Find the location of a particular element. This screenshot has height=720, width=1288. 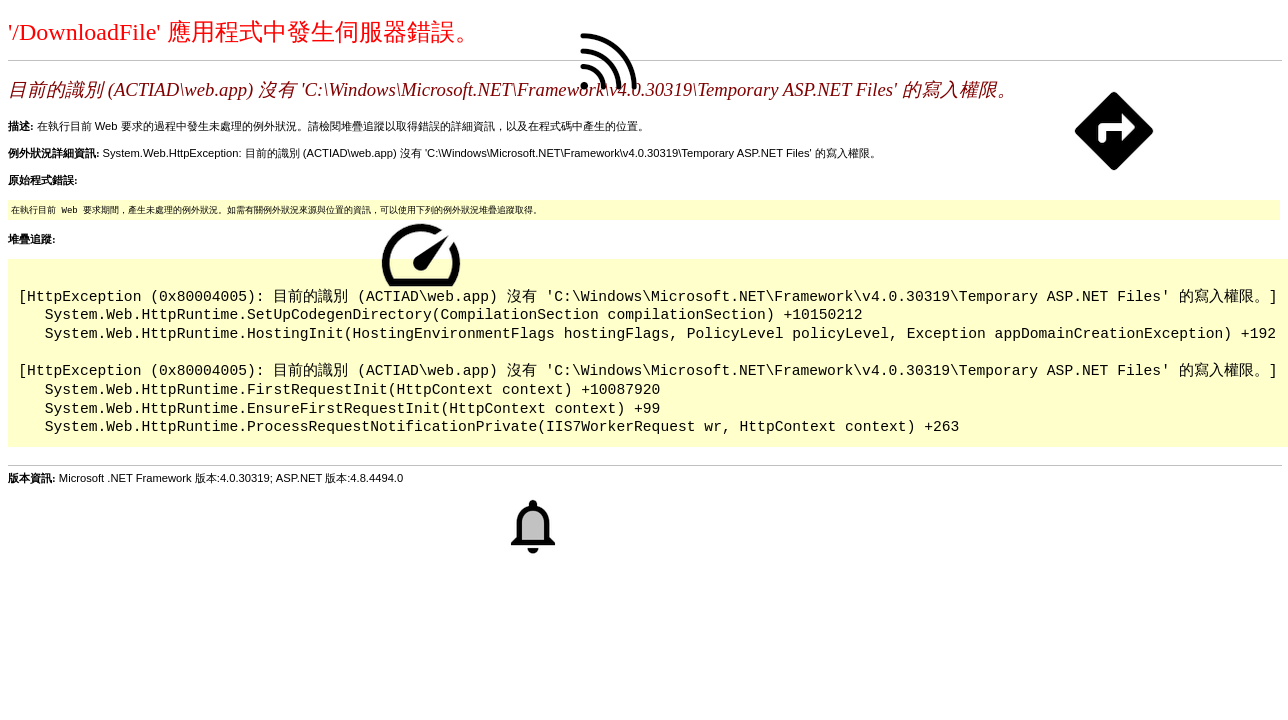

get directions to a destination is located at coordinates (1114, 131).